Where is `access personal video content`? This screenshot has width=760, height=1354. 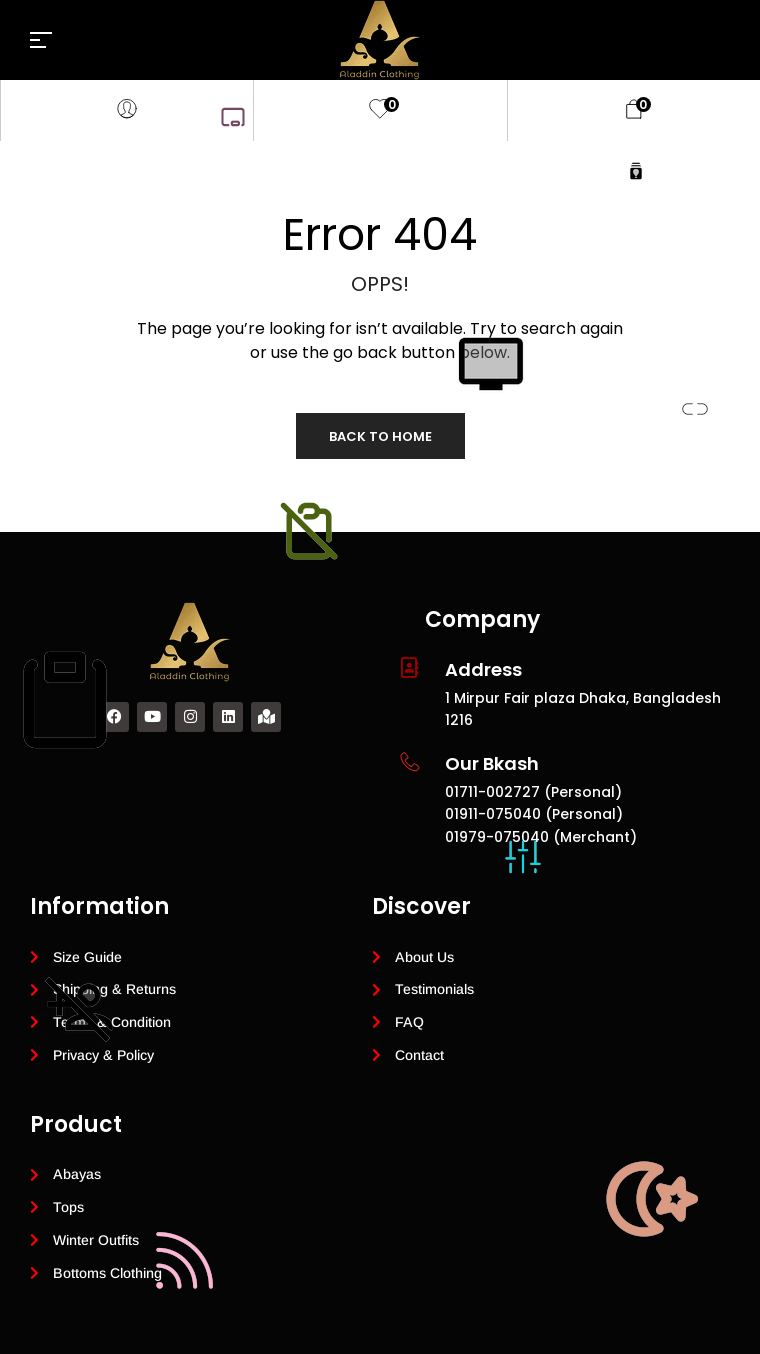
access personal video content is located at coordinates (491, 364).